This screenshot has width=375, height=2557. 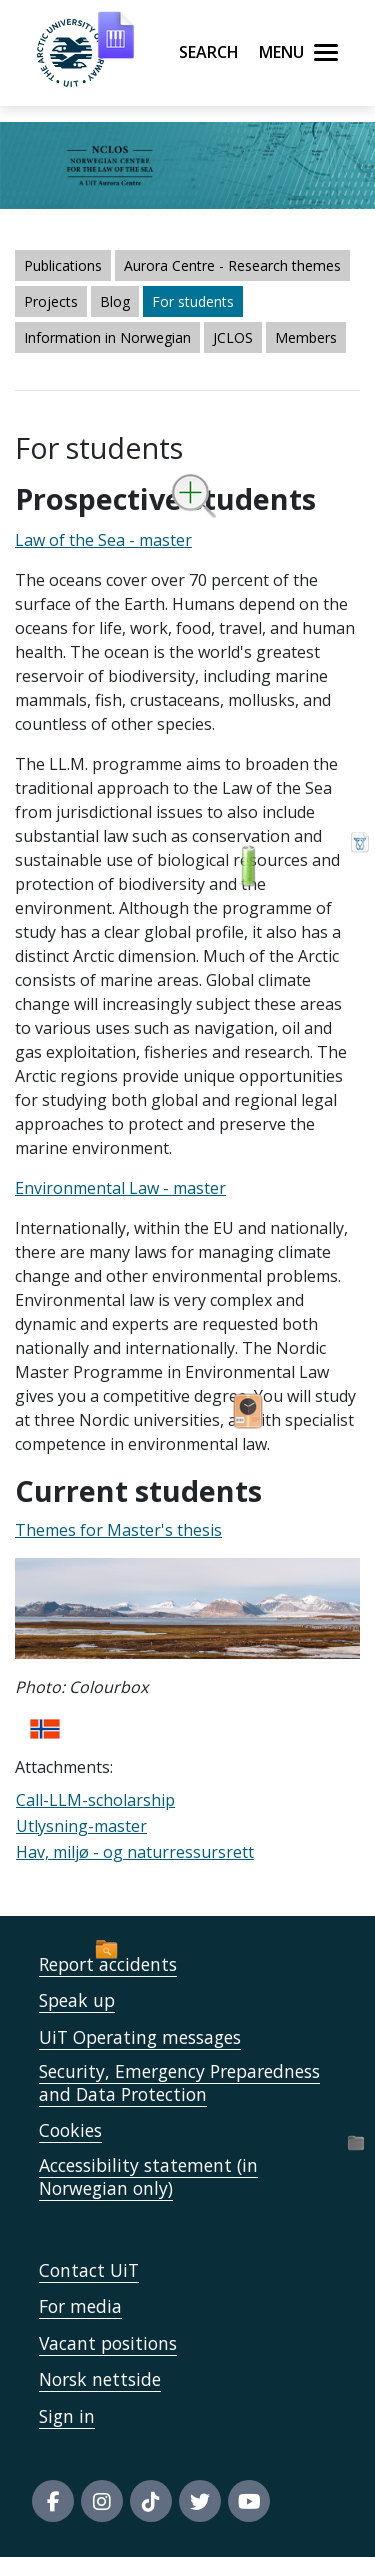 What do you see at coordinates (193, 495) in the screenshot?
I see `zoom in on the current view` at bounding box center [193, 495].